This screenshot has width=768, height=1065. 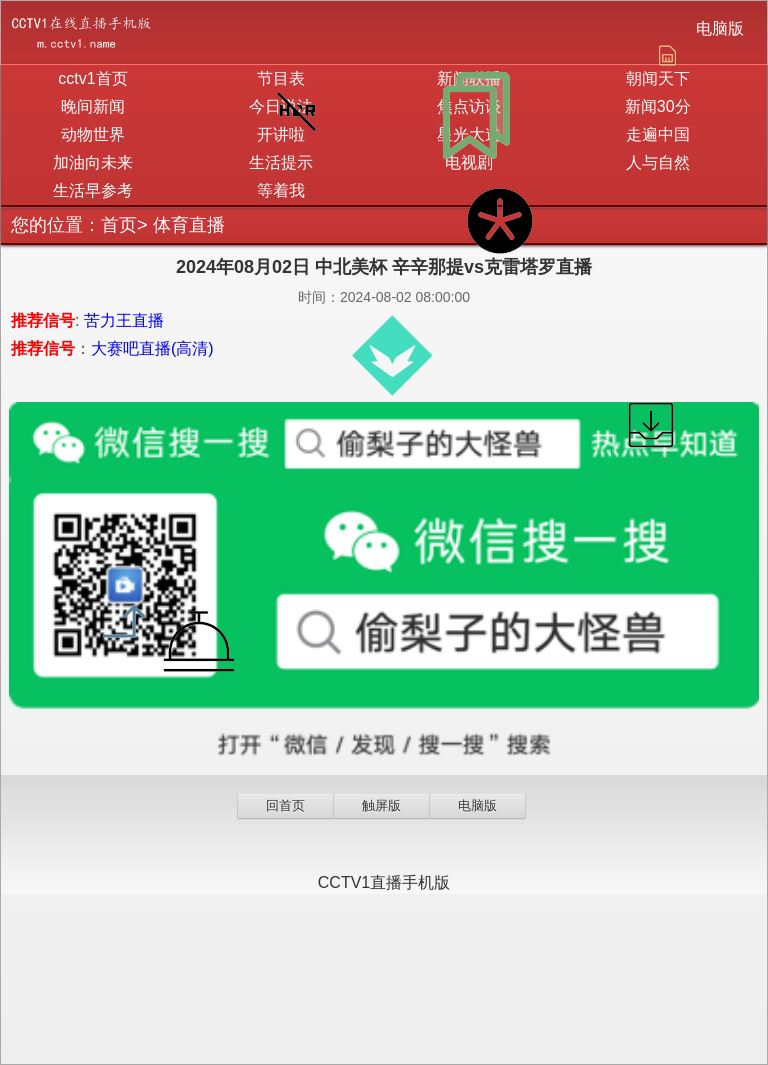 I want to click on turn right then continue forward, so click(x=126, y=623).